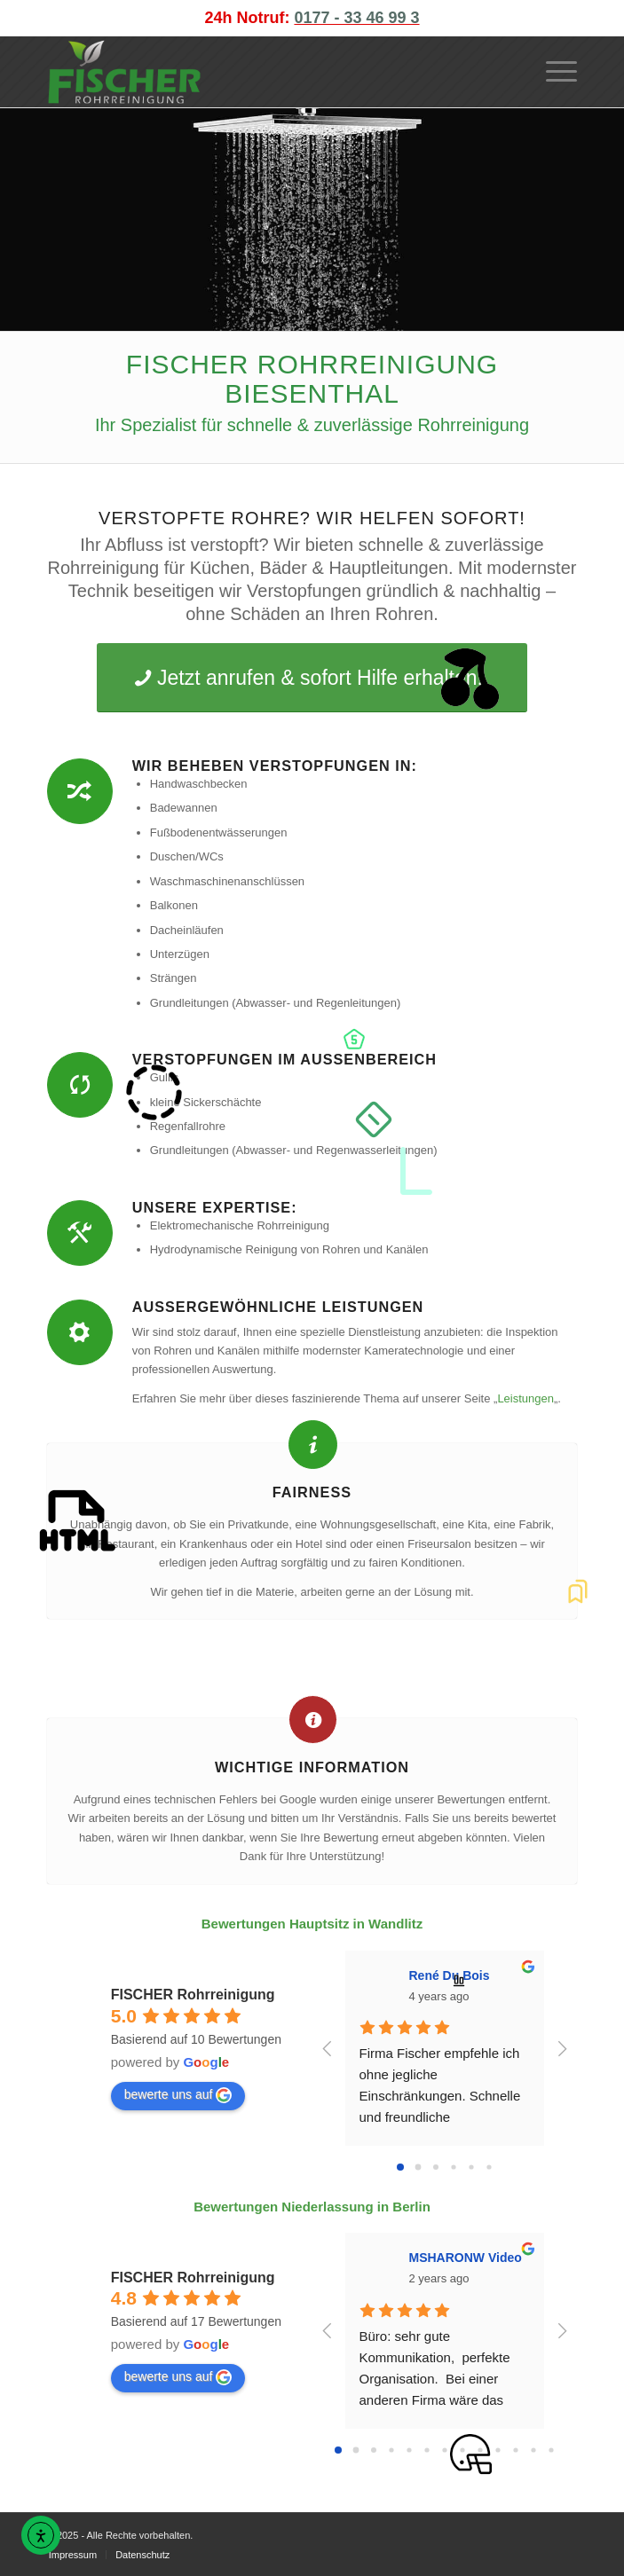  I want to click on view or open an HTML file, so click(76, 1523).